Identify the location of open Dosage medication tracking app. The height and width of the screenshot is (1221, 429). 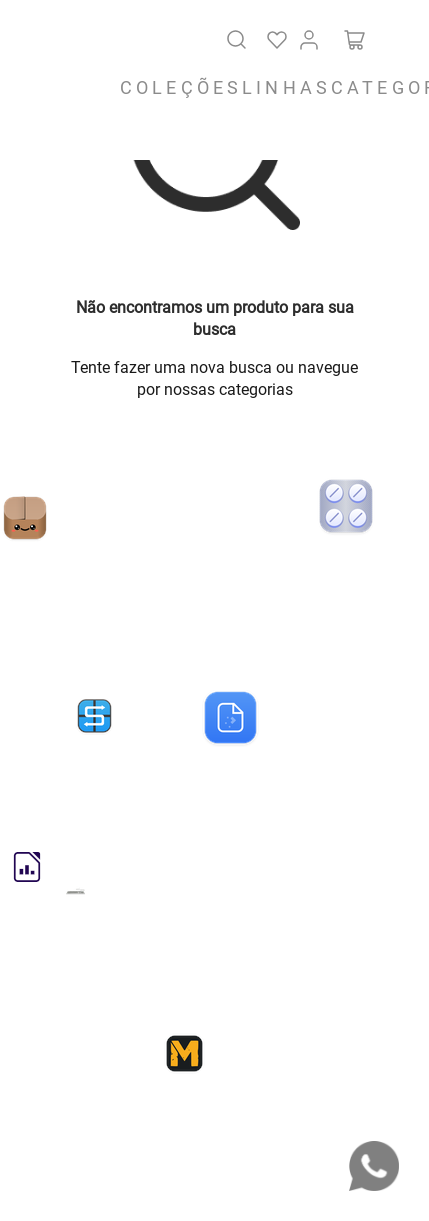
(346, 506).